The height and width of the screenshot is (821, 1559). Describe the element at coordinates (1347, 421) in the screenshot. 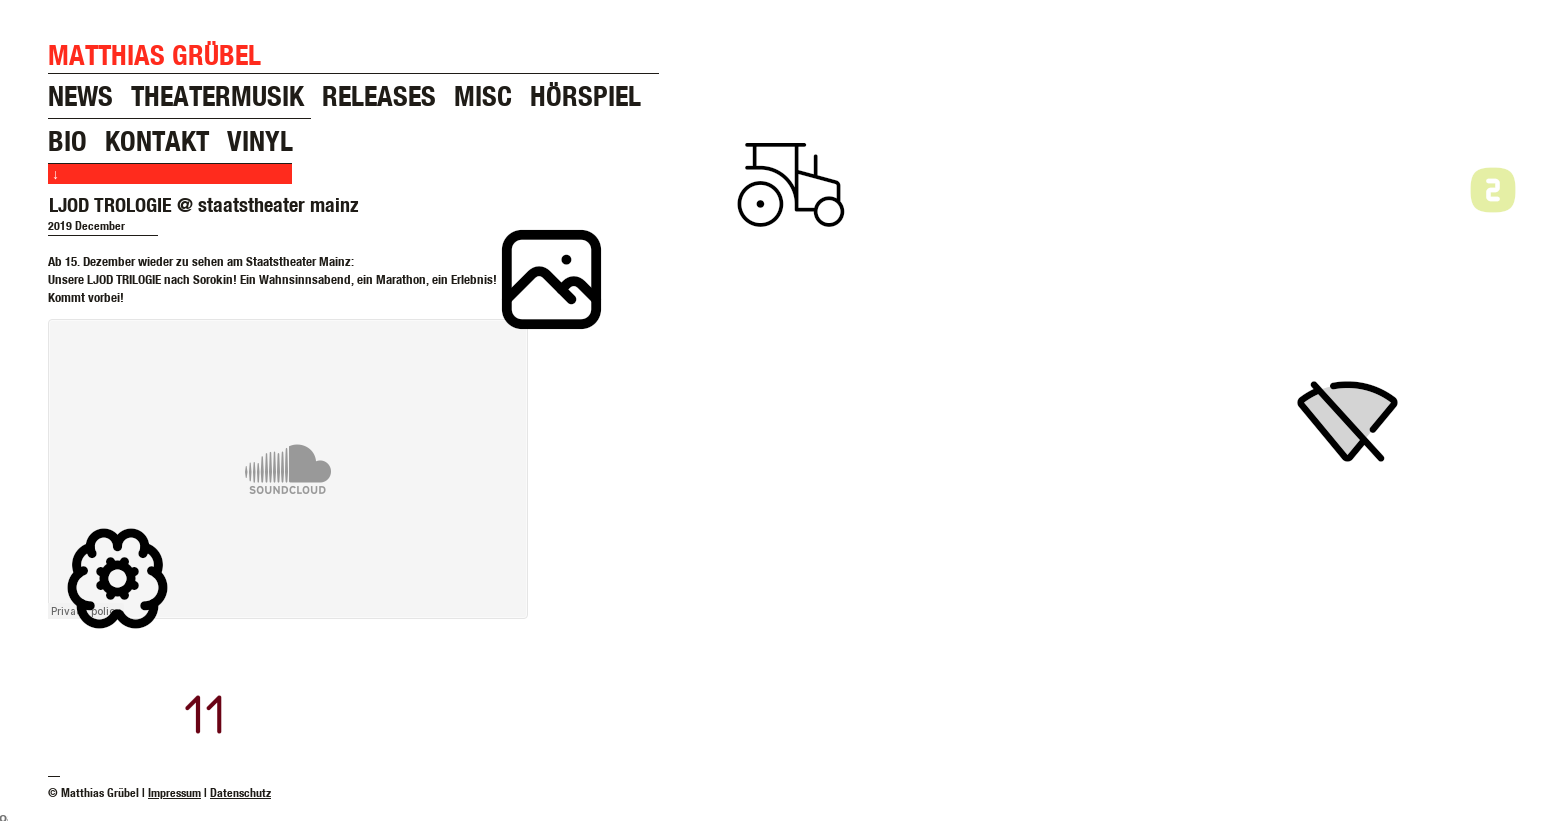

I see `indicates no wifi connection available` at that location.